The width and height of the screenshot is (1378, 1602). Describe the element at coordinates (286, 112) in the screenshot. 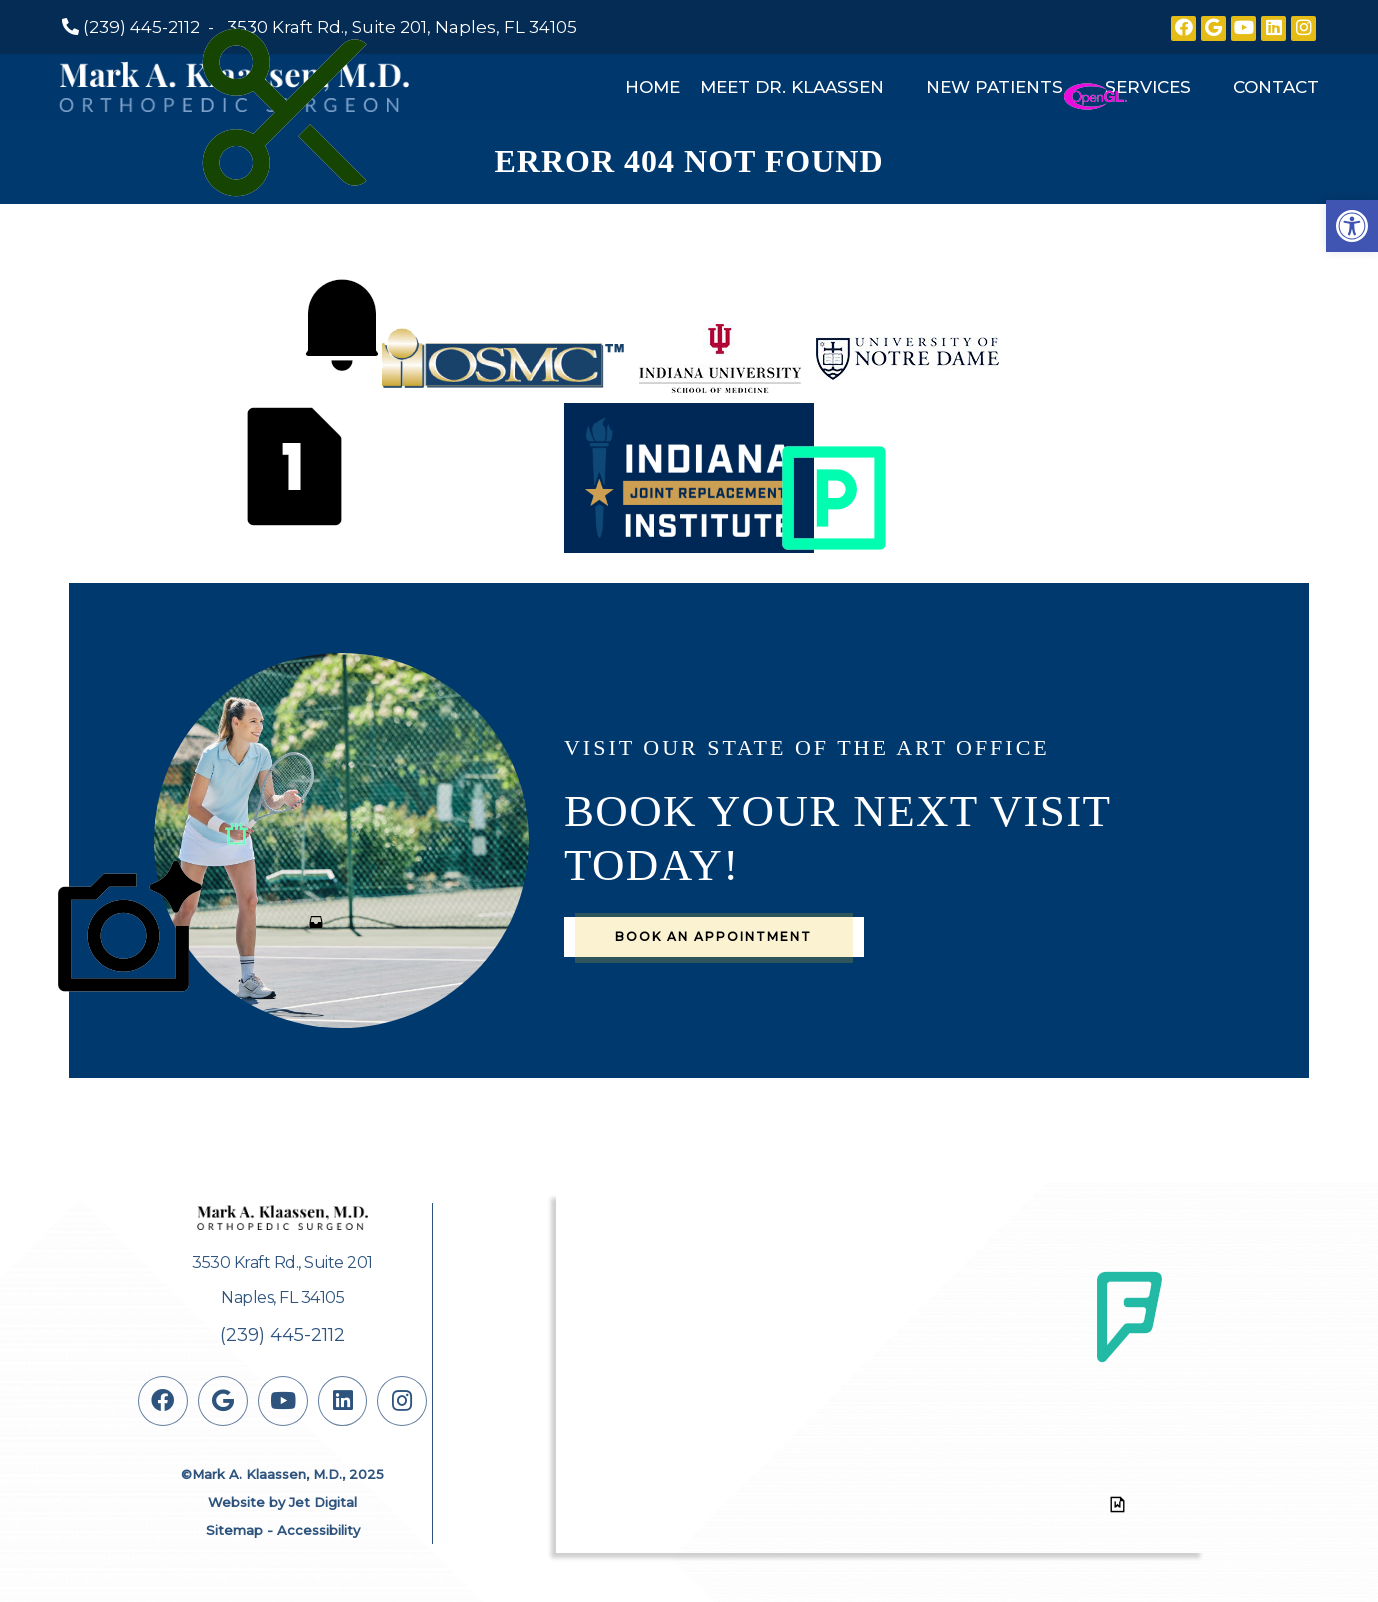

I see `cut selected content` at that location.